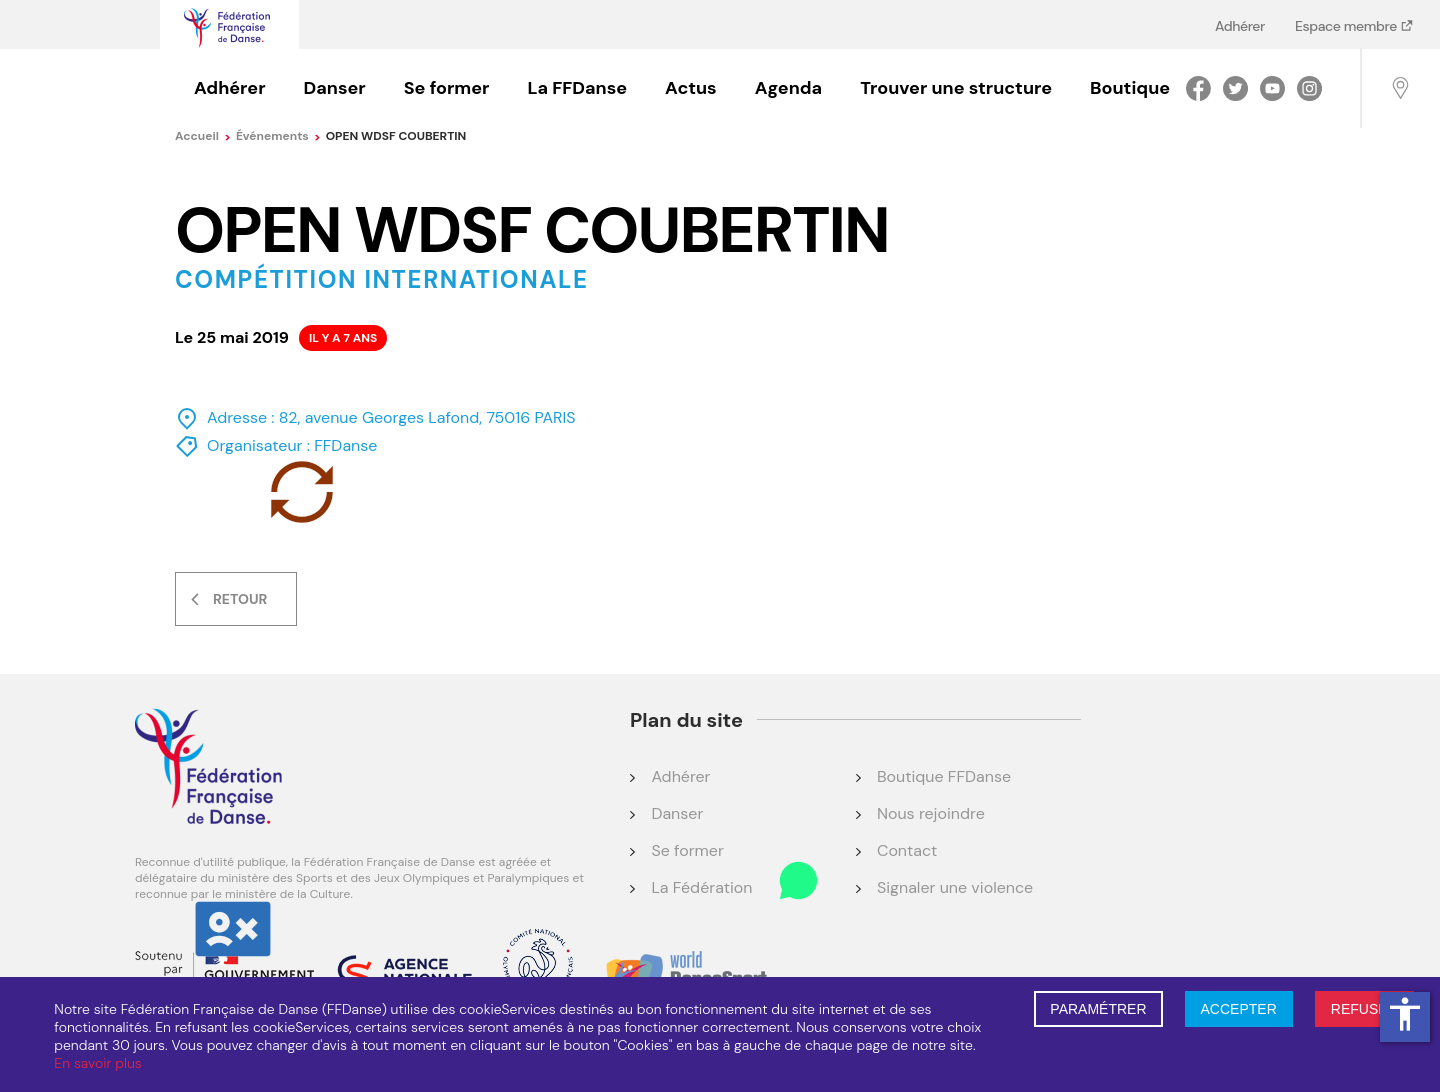 The image size is (1440, 1092). I want to click on open chat or messaging, so click(798, 880).